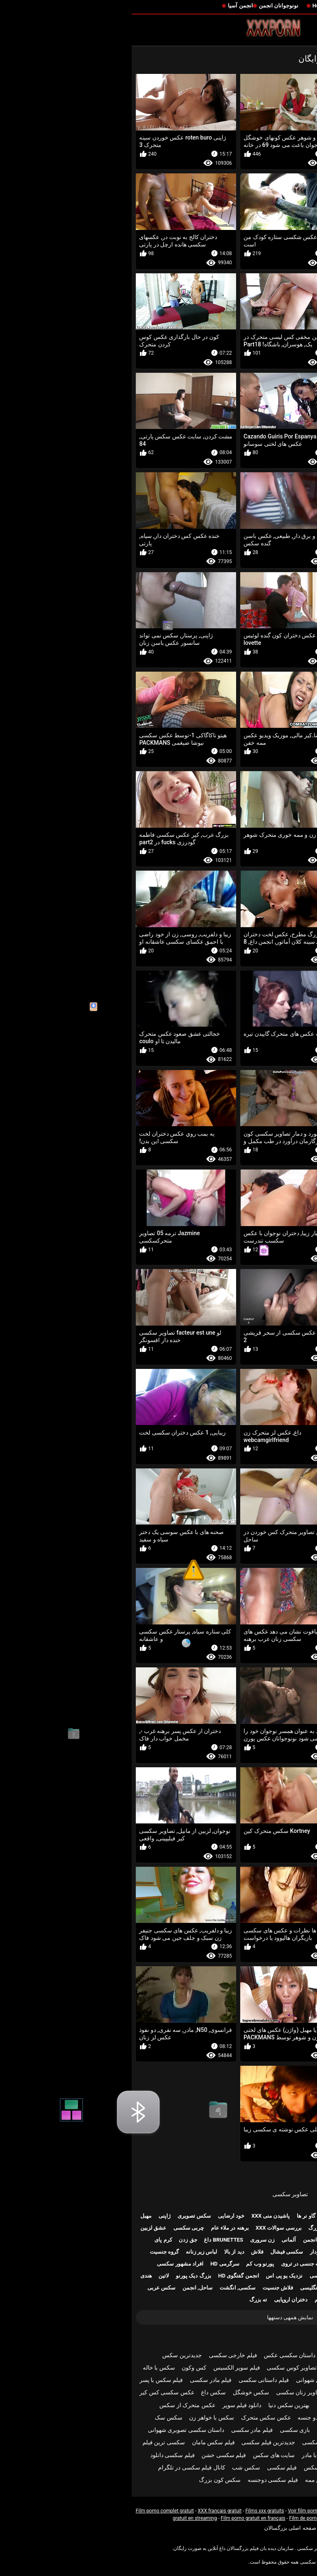 The image size is (317, 2576). I want to click on open your pictures folder, so click(168, 625).